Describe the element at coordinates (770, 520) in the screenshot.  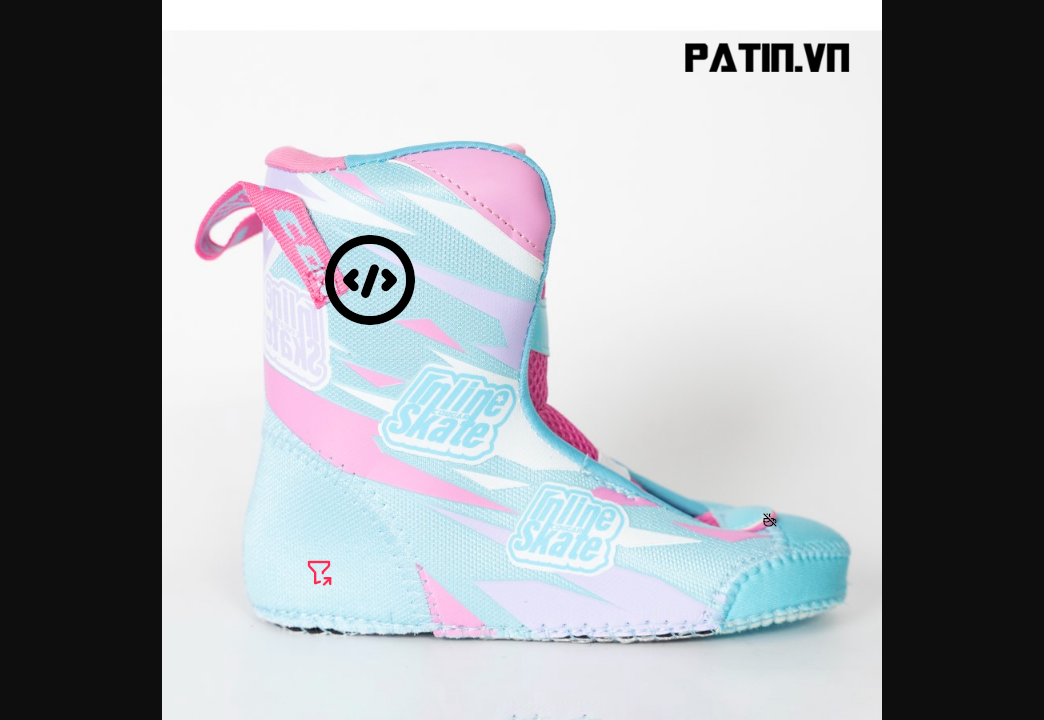
I see `disable coffee break reminder` at that location.